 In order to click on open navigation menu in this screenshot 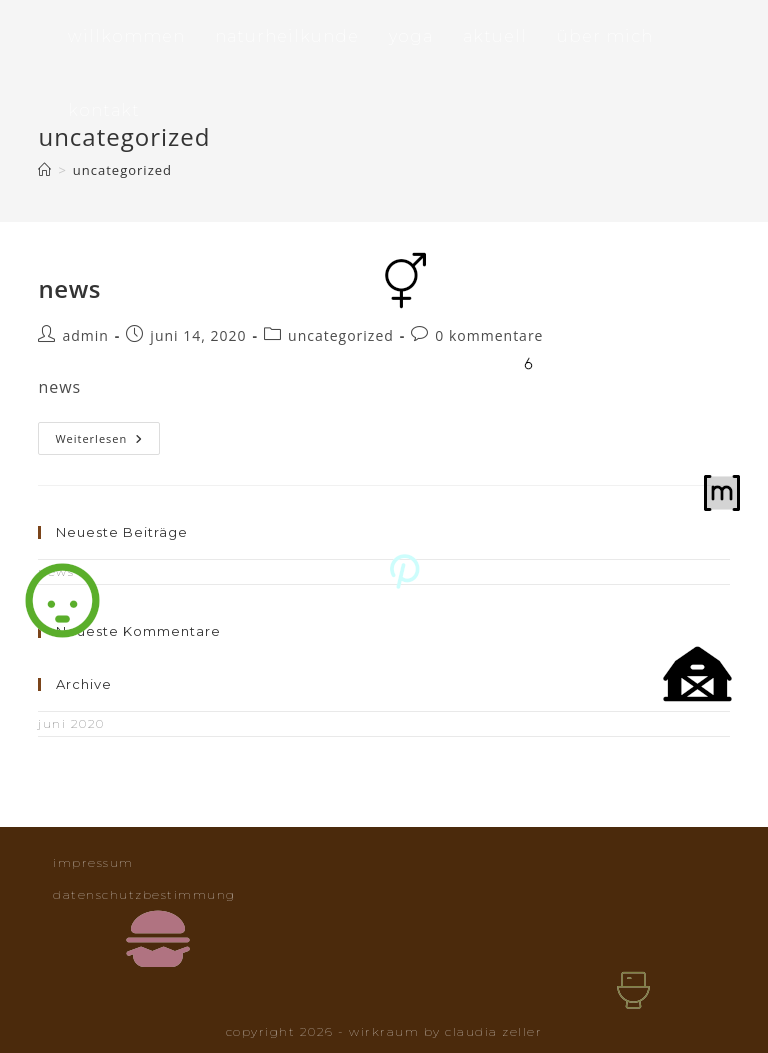, I will do `click(158, 940)`.